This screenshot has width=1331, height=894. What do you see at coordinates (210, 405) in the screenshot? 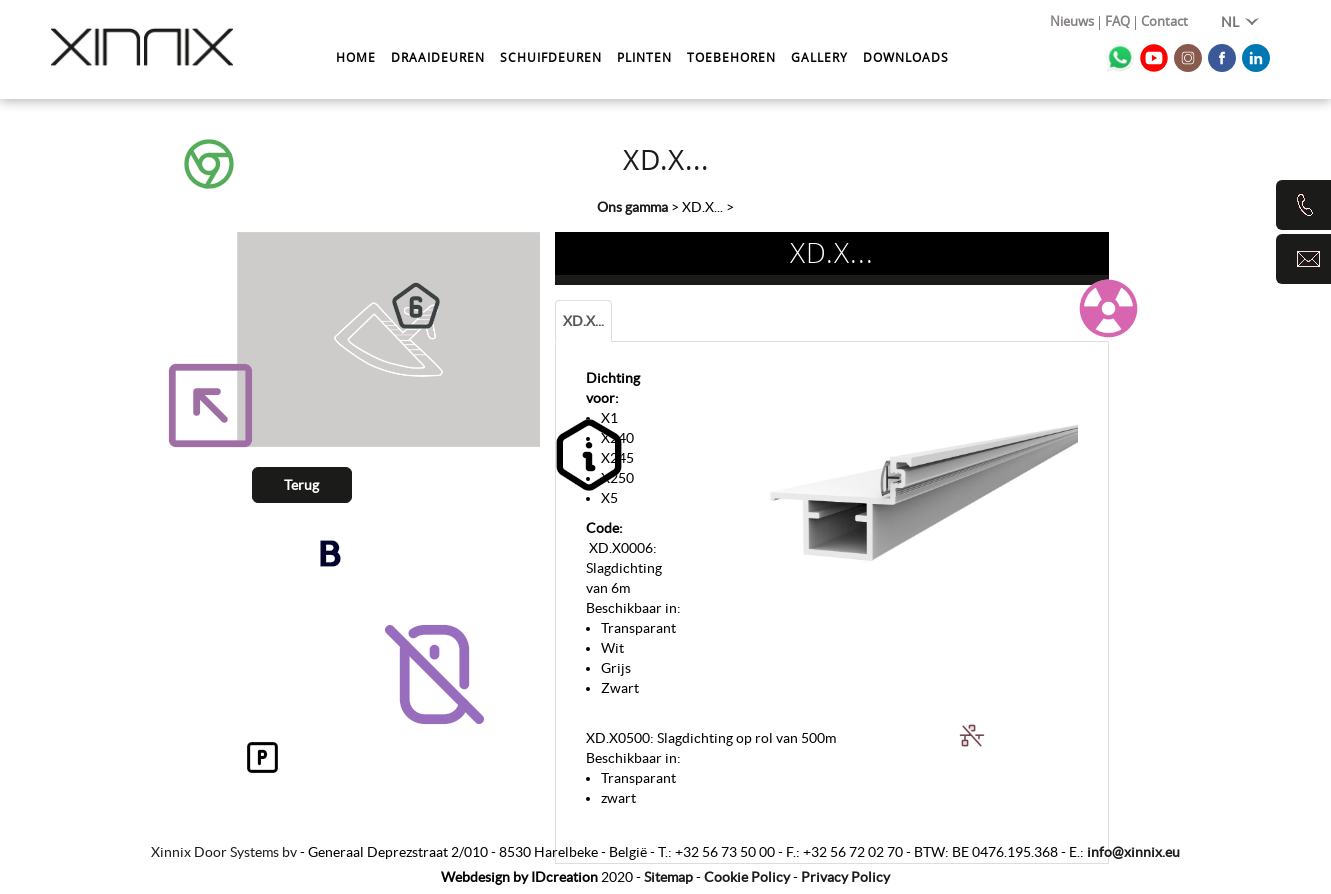
I see `navigate to previous screen or parent folder` at bounding box center [210, 405].